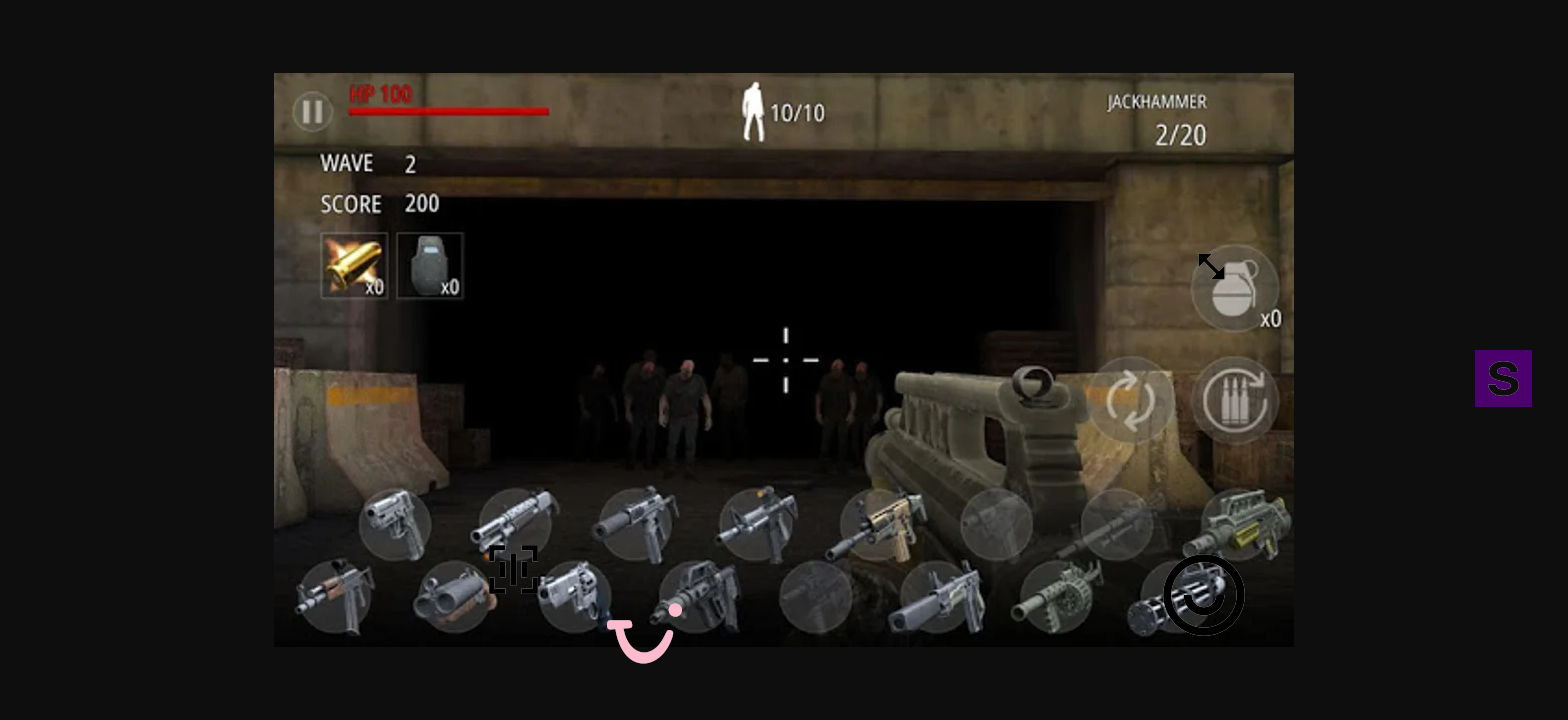  What do you see at coordinates (513, 569) in the screenshot?
I see `activate voice recognition or speech input` at bounding box center [513, 569].